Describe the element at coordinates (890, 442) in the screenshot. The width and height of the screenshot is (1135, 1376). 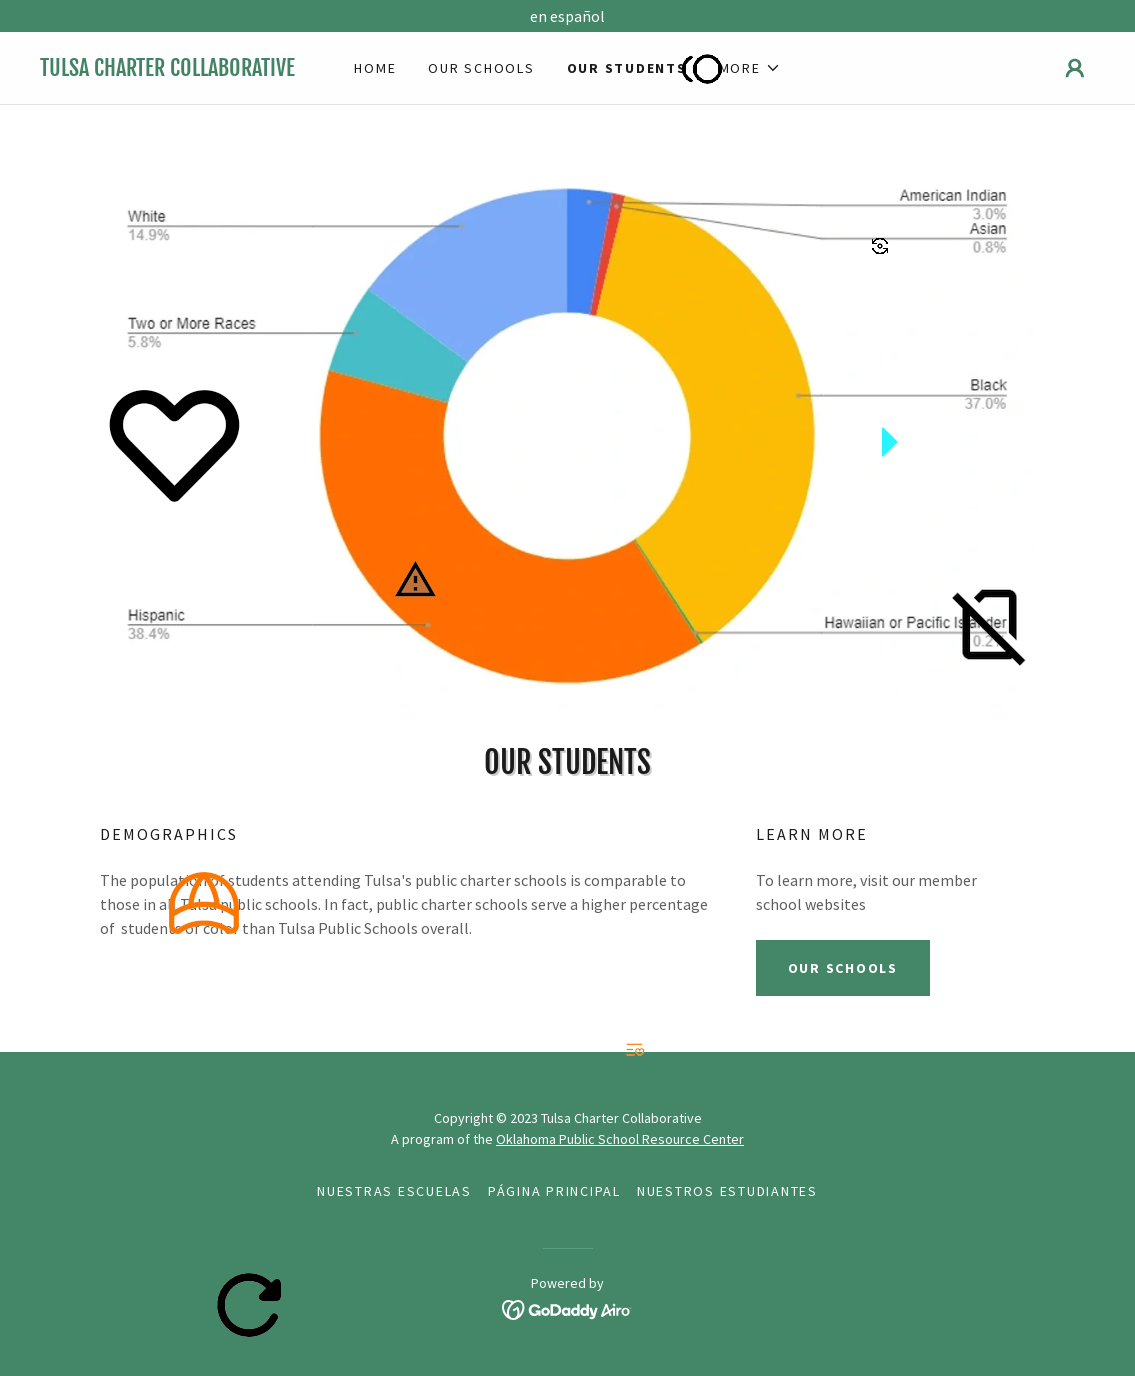
I see `play media or start playback` at that location.